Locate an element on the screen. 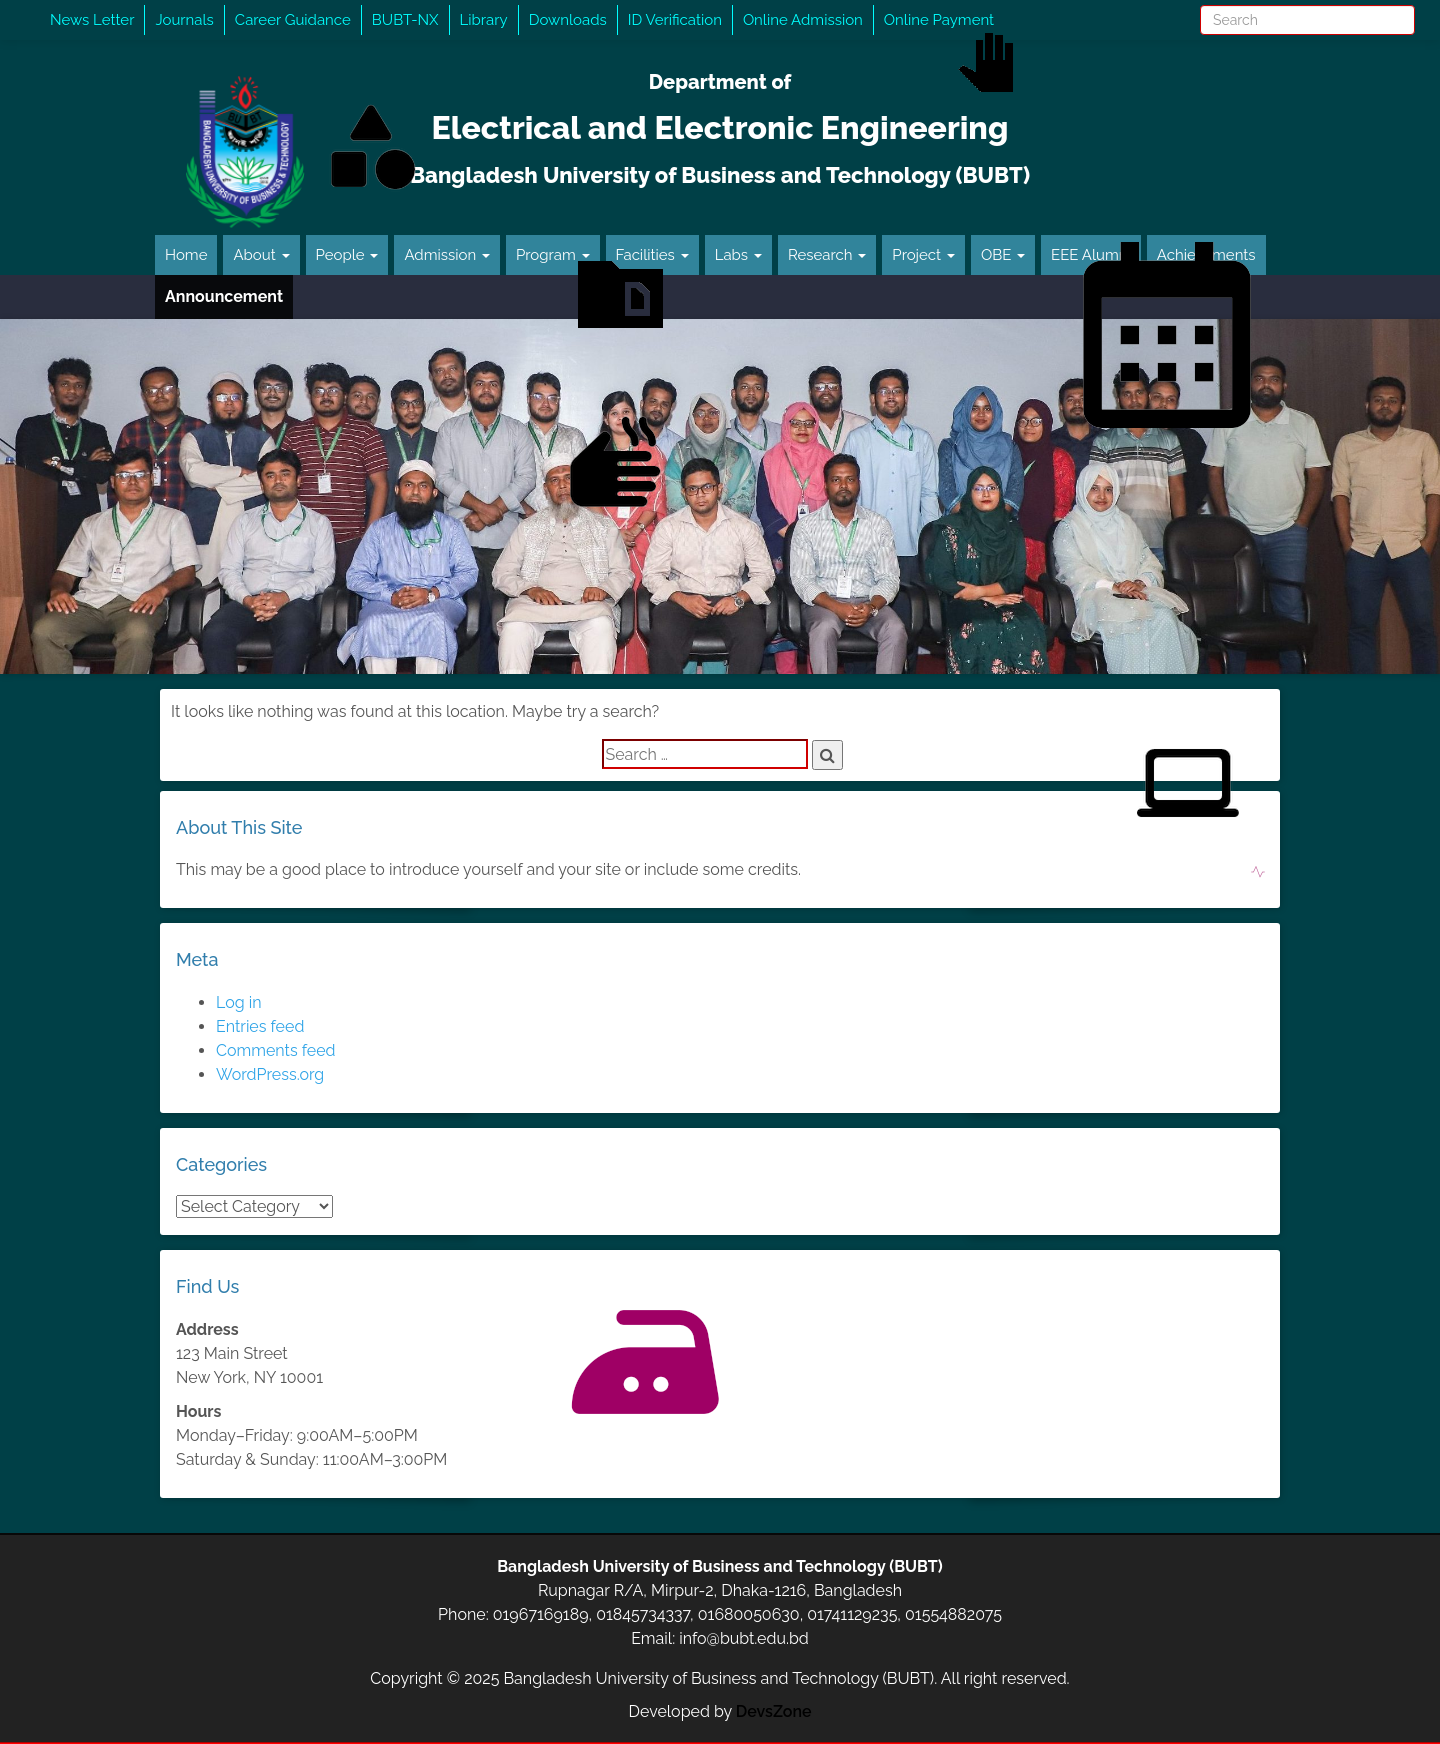 The height and width of the screenshot is (1744, 1440). view calendar or schedule is located at coordinates (1167, 335).